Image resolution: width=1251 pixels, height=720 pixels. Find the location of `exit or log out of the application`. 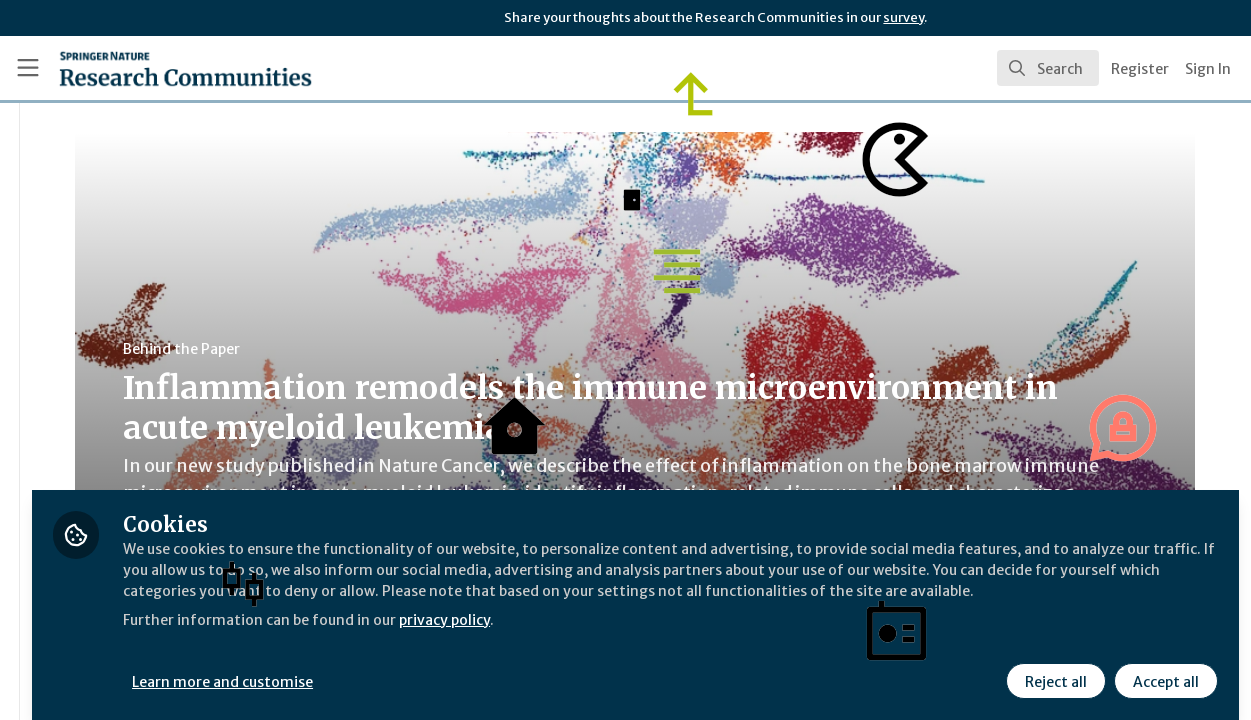

exit or log out of the application is located at coordinates (632, 200).